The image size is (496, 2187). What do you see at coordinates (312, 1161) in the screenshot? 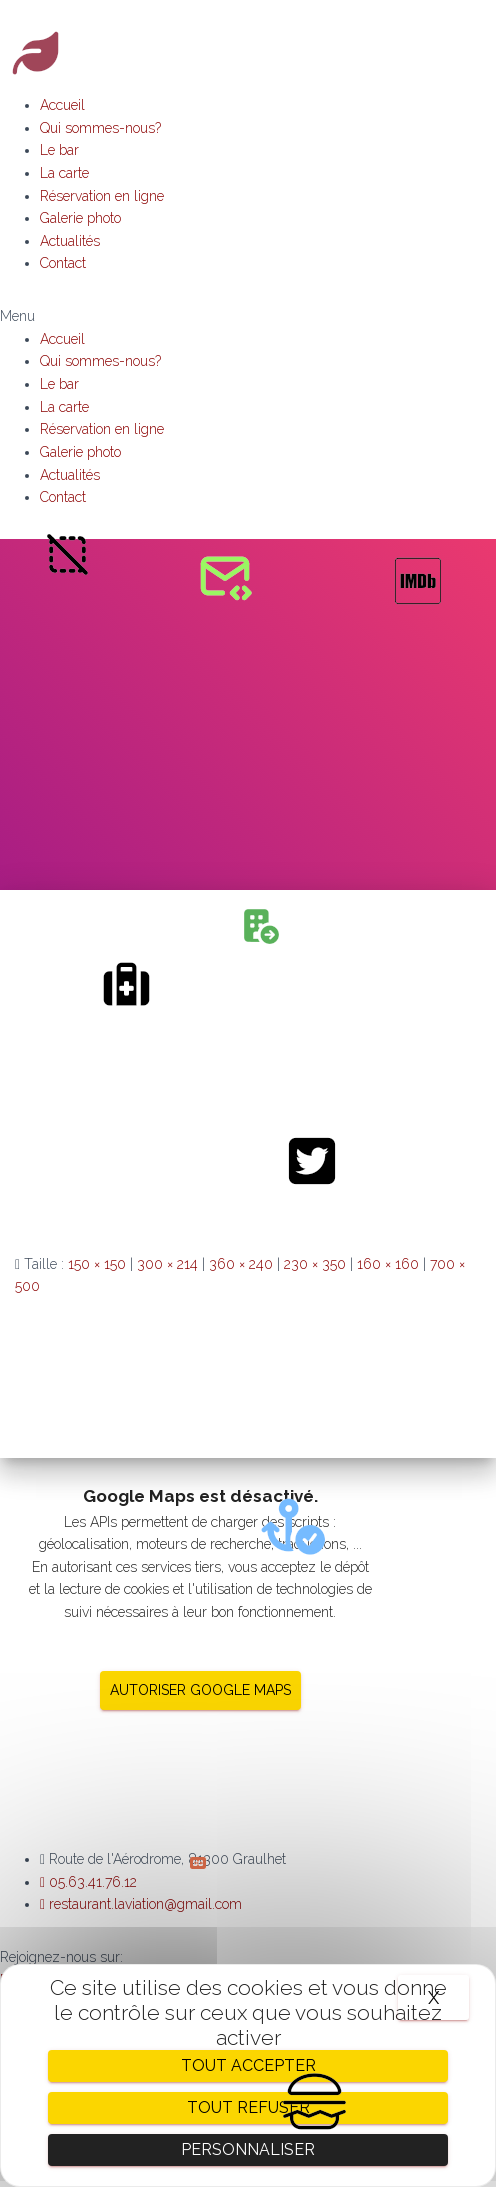
I see `share to Twitter` at bounding box center [312, 1161].